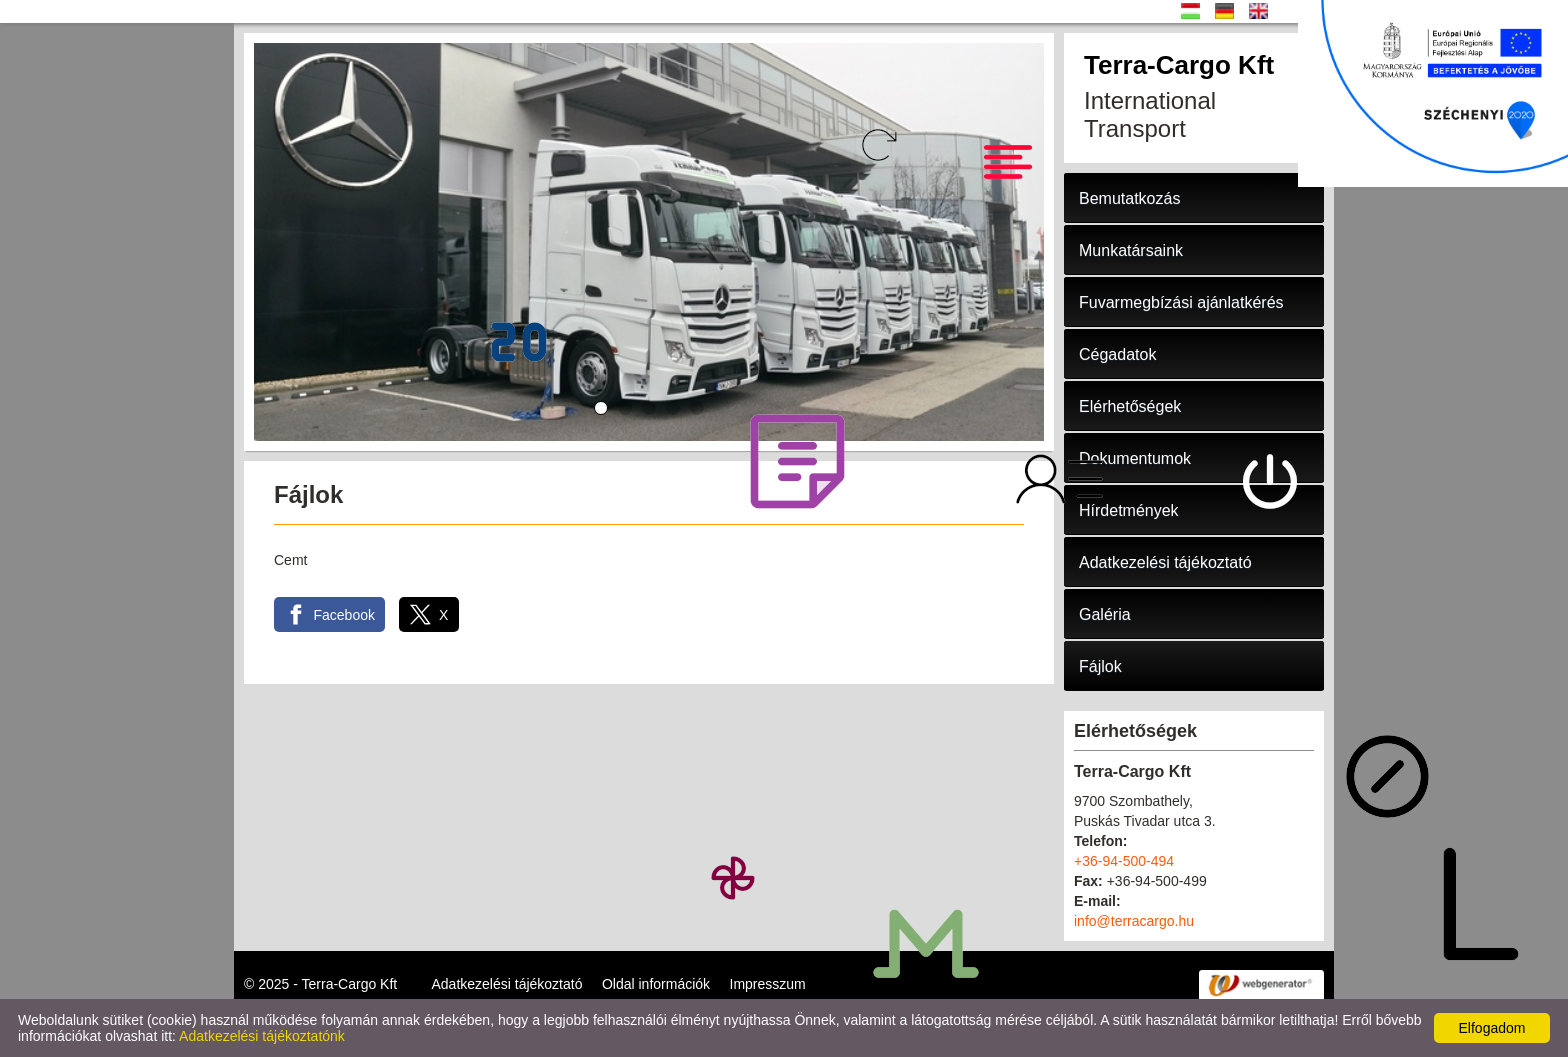 This screenshot has width=1568, height=1057. I want to click on view monero cryptocurrency balance, so click(926, 941).